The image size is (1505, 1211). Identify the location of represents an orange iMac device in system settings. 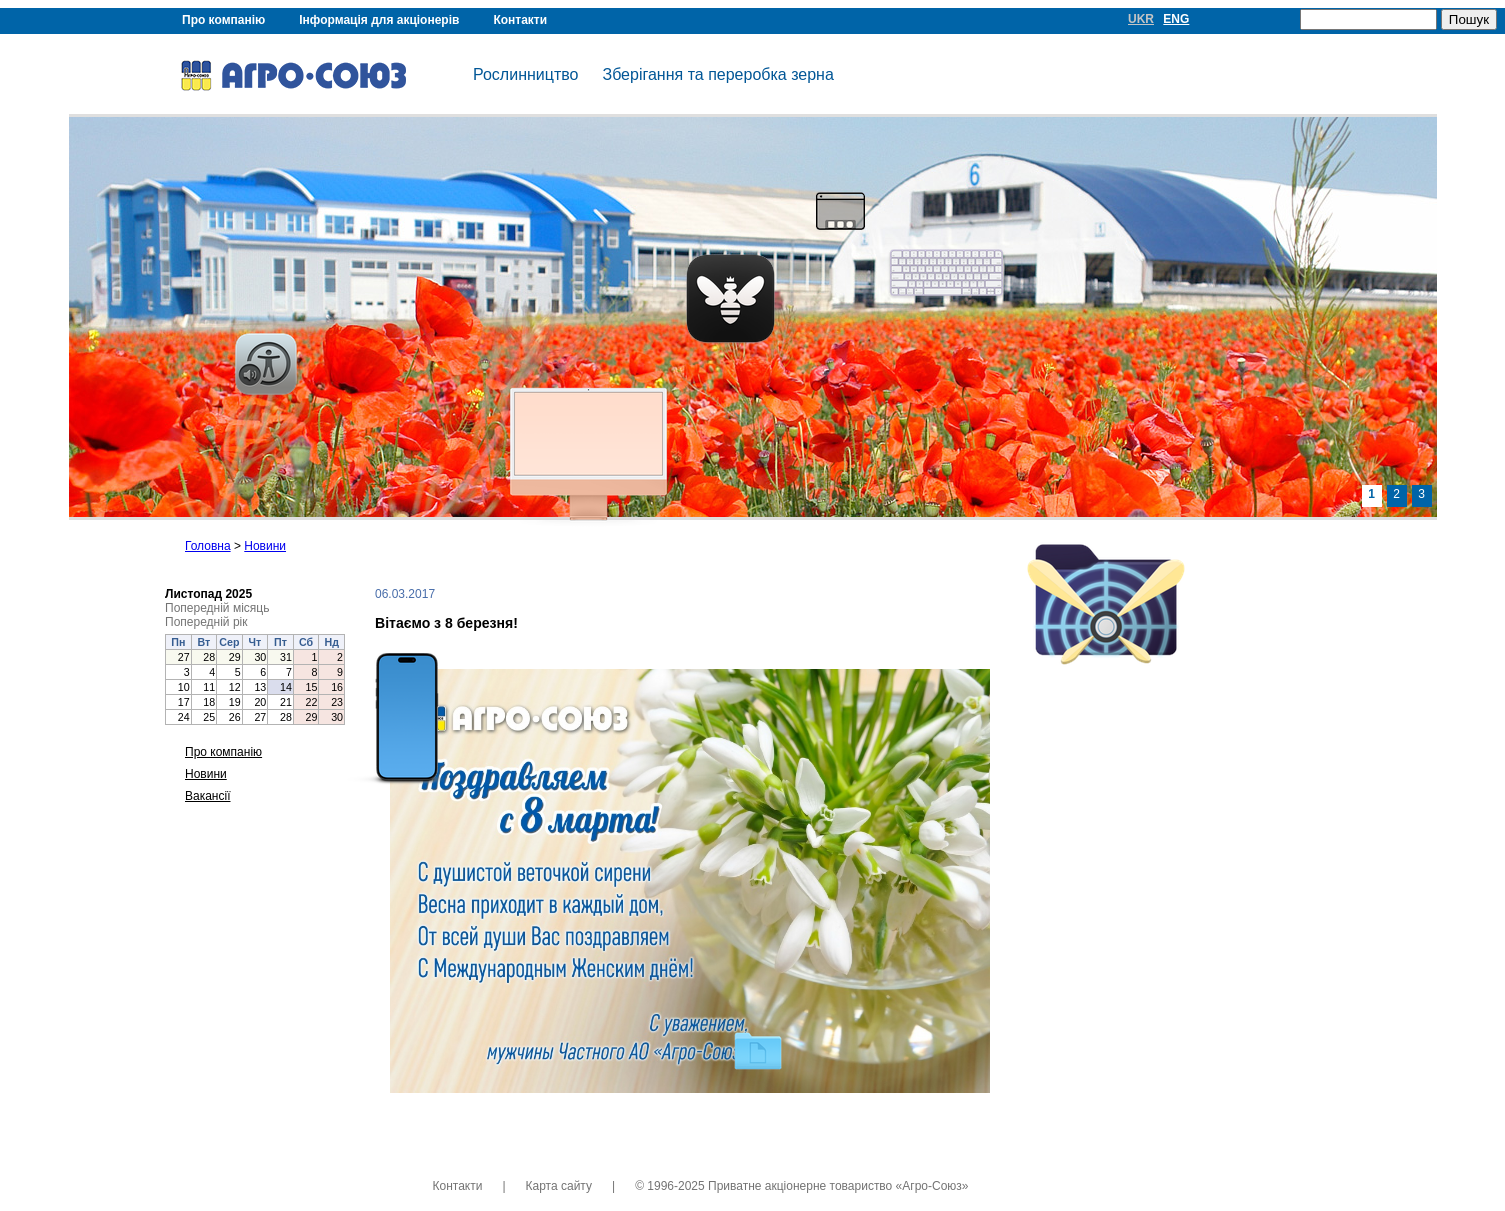
(588, 451).